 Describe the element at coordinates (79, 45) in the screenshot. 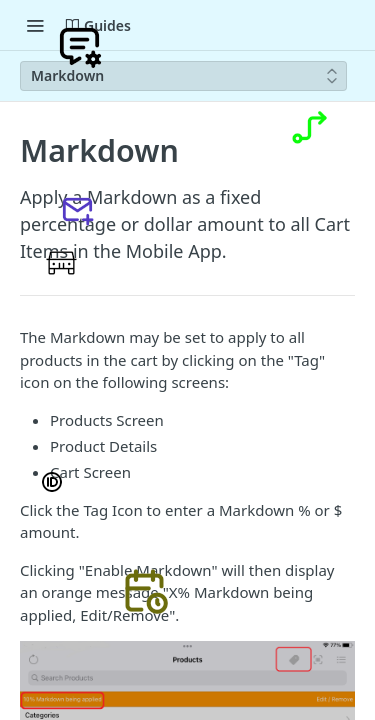

I see `access message settings` at that location.